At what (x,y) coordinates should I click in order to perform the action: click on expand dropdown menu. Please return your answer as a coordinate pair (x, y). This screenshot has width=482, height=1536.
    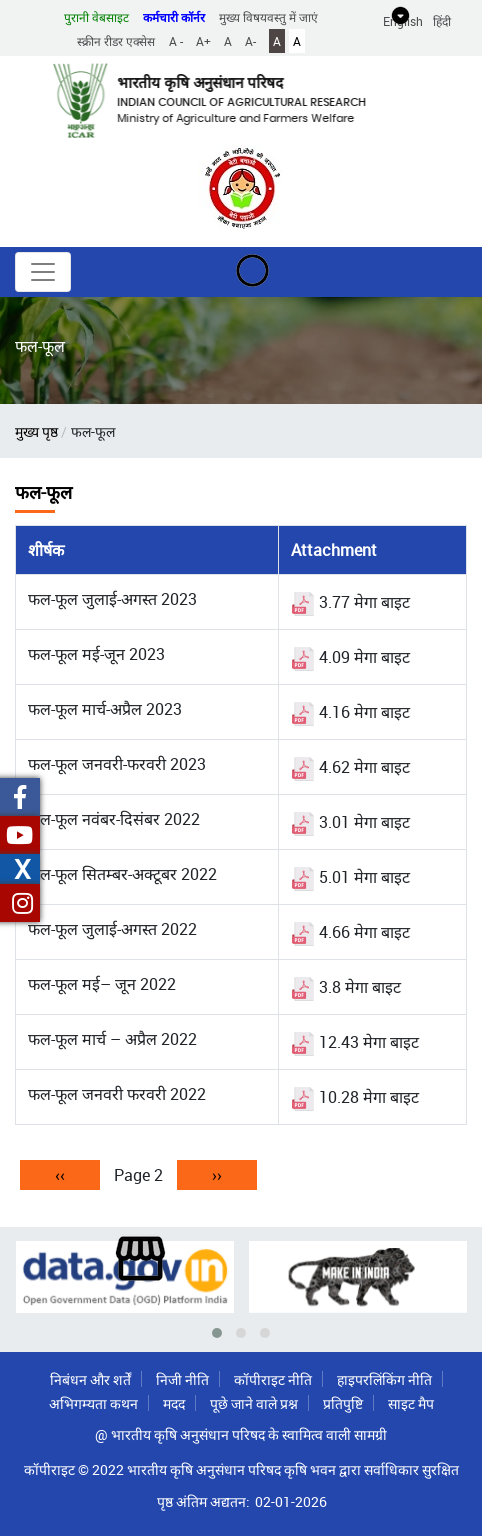
    Looking at the image, I should click on (400, 15).